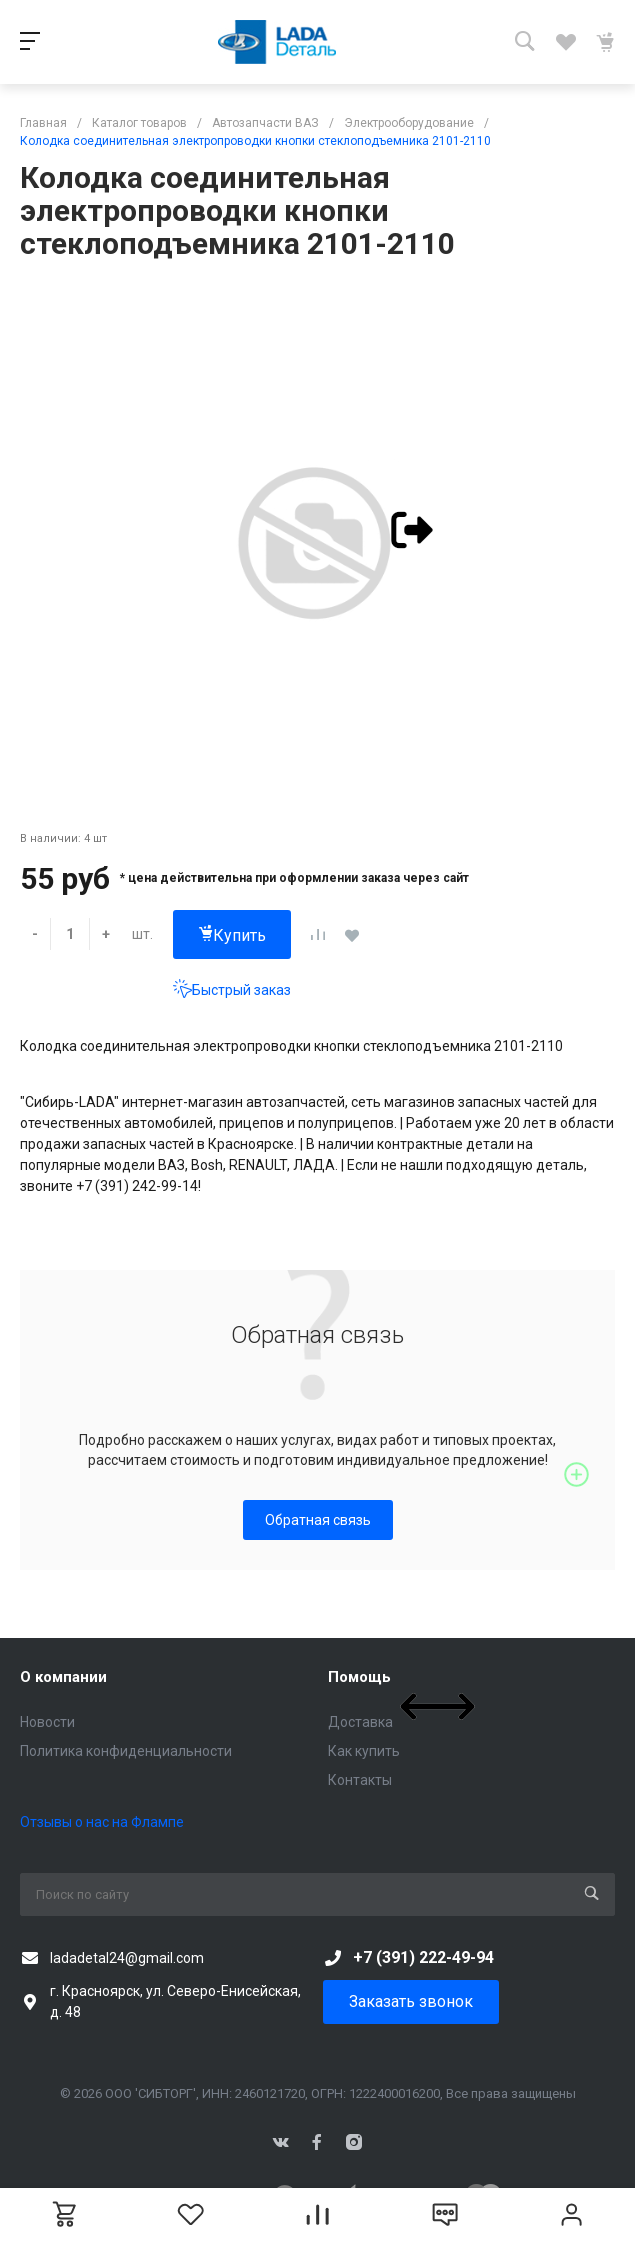  I want to click on add a new item, so click(576, 1474).